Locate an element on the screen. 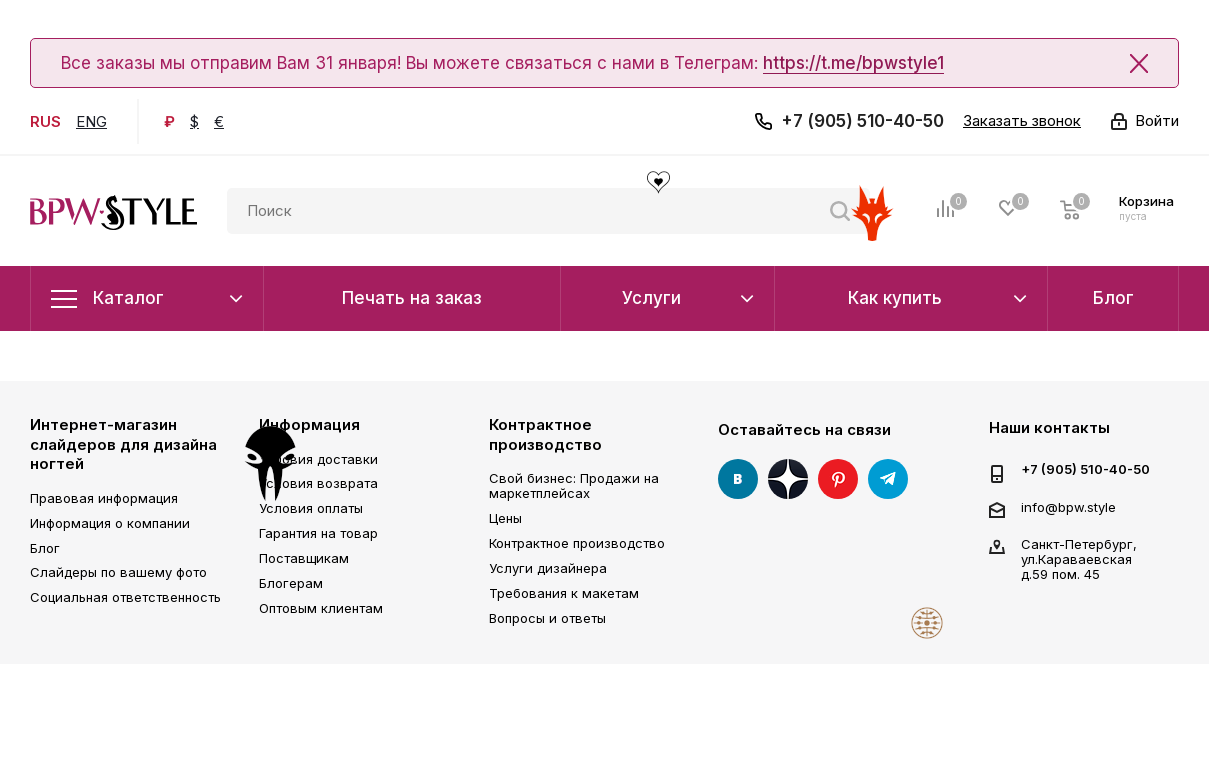  alien or extraterrestrial enemy indicator is located at coordinates (270, 464).